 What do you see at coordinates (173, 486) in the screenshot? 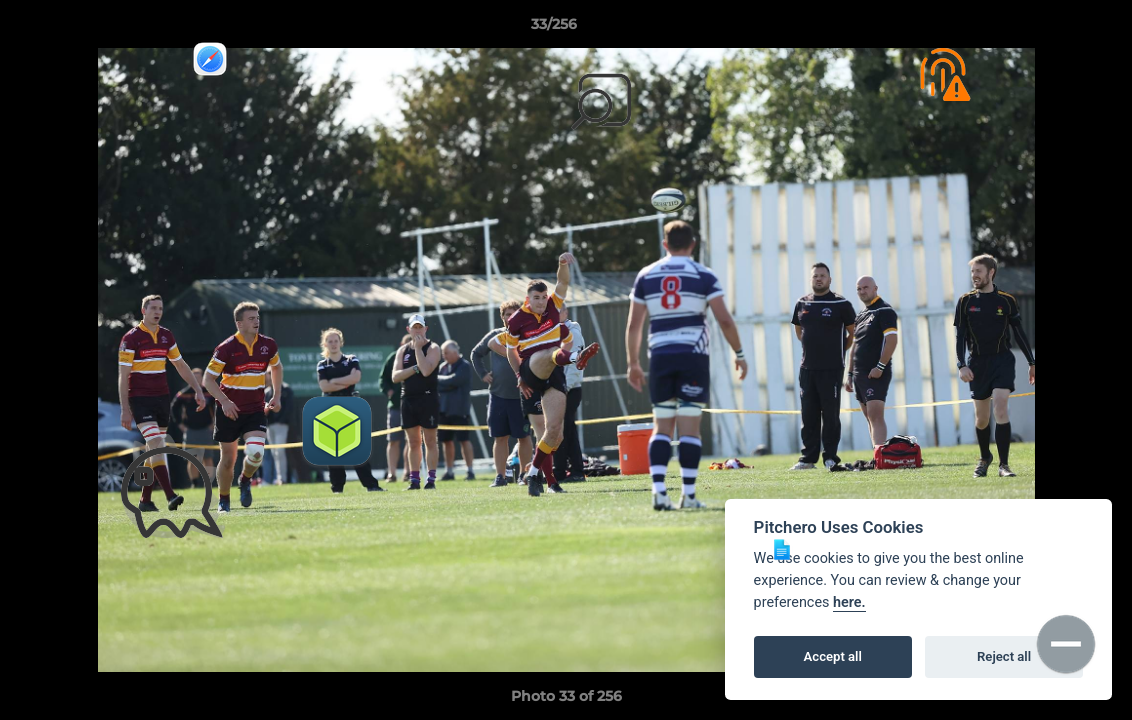
I see `open dino messaging app` at bounding box center [173, 486].